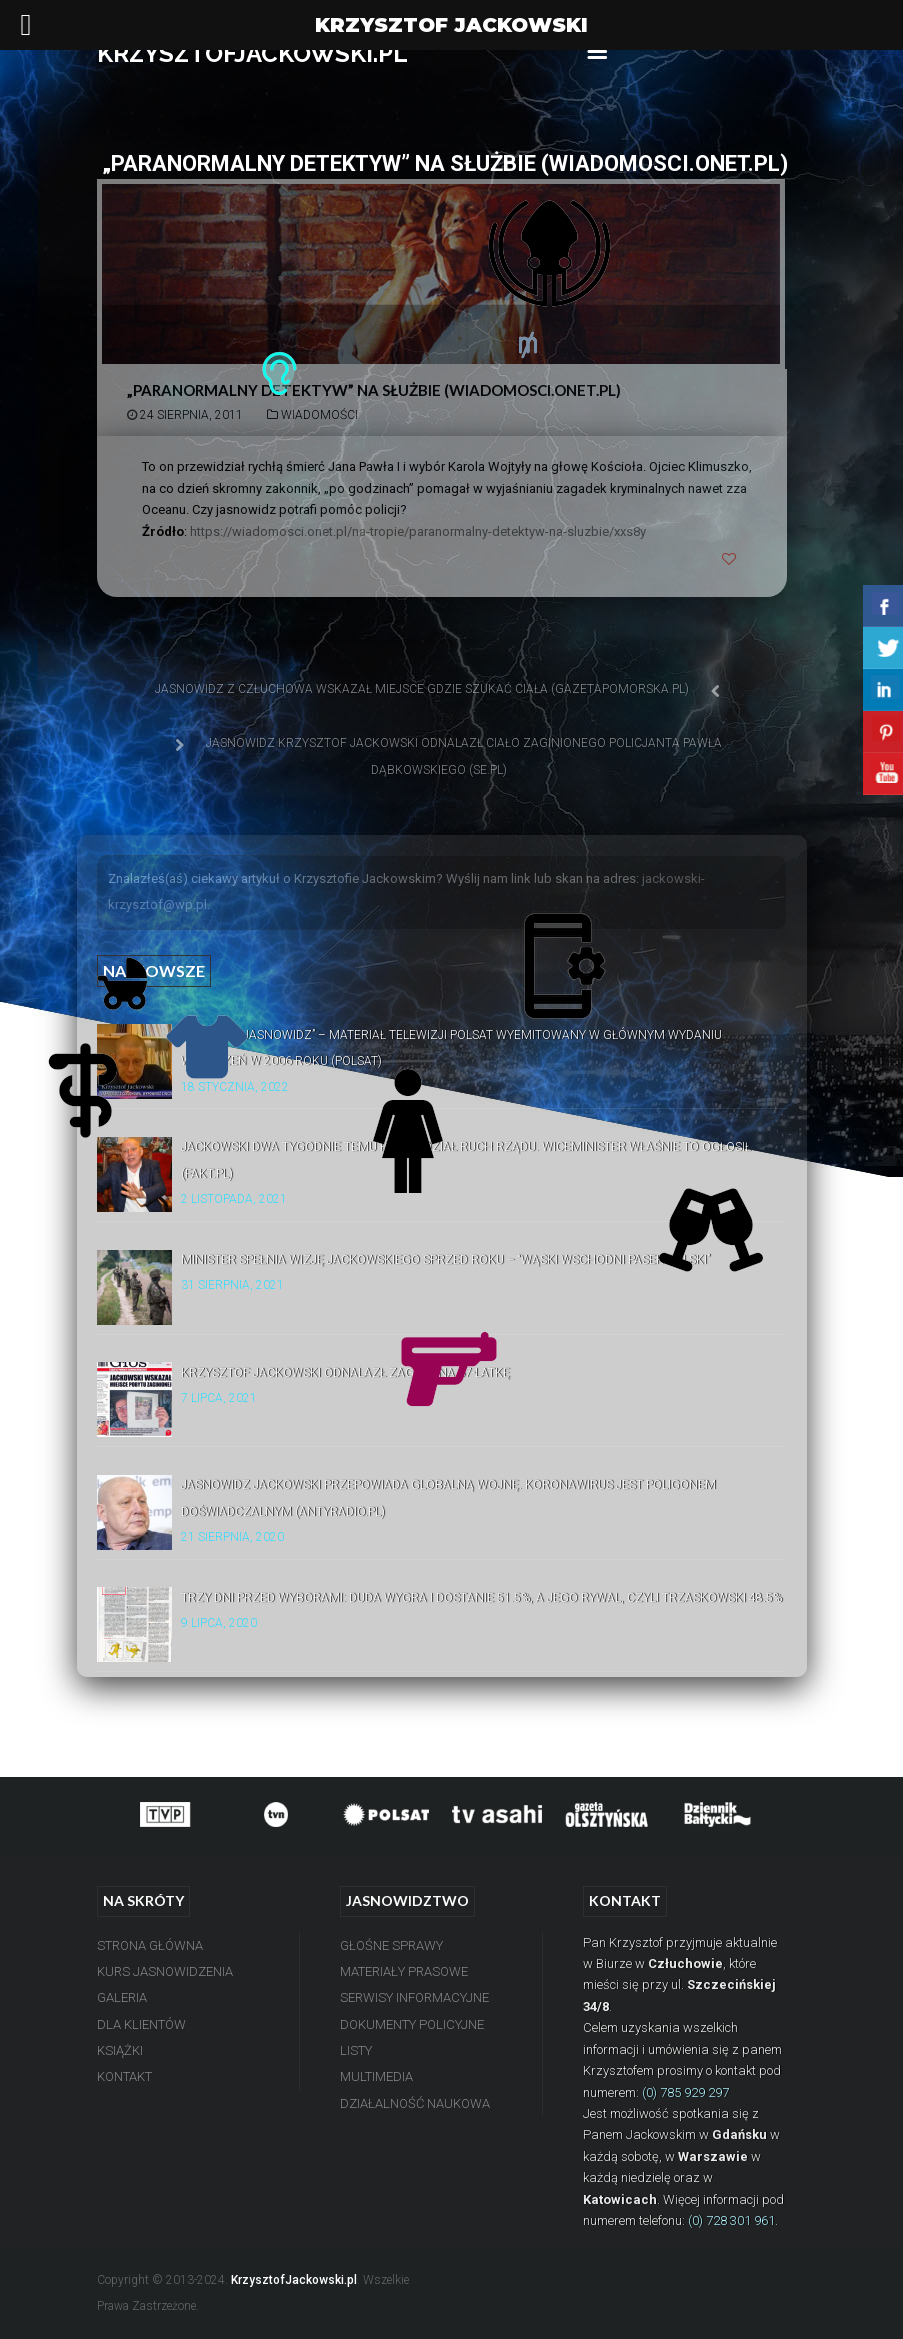 The image size is (903, 2339). Describe the element at coordinates (279, 373) in the screenshot. I see `access audio or hearing settings` at that location.